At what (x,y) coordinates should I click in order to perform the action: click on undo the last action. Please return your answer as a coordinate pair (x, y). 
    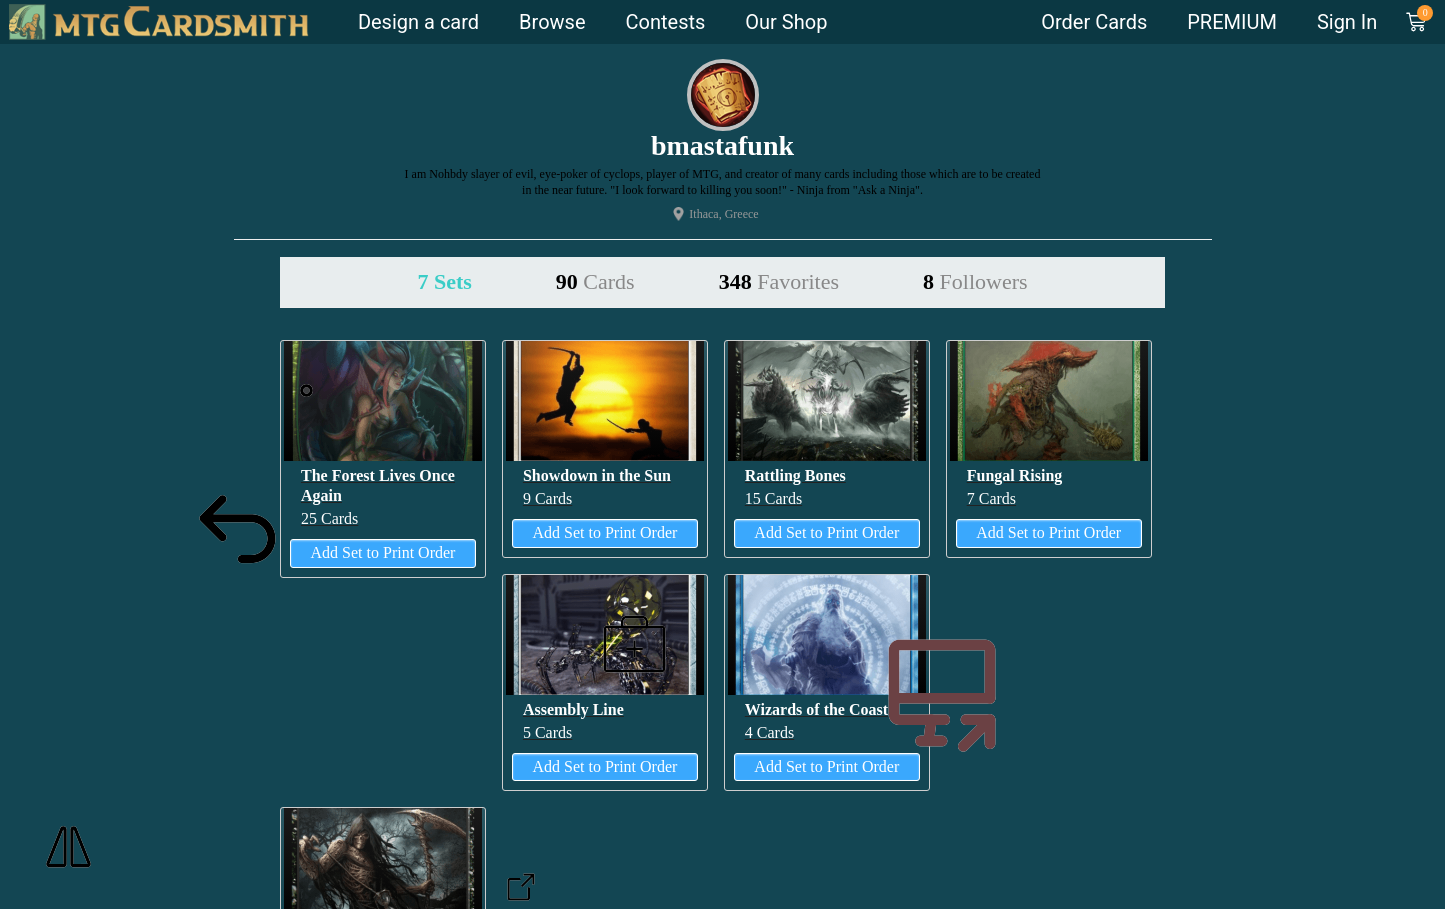
    Looking at the image, I should click on (237, 530).